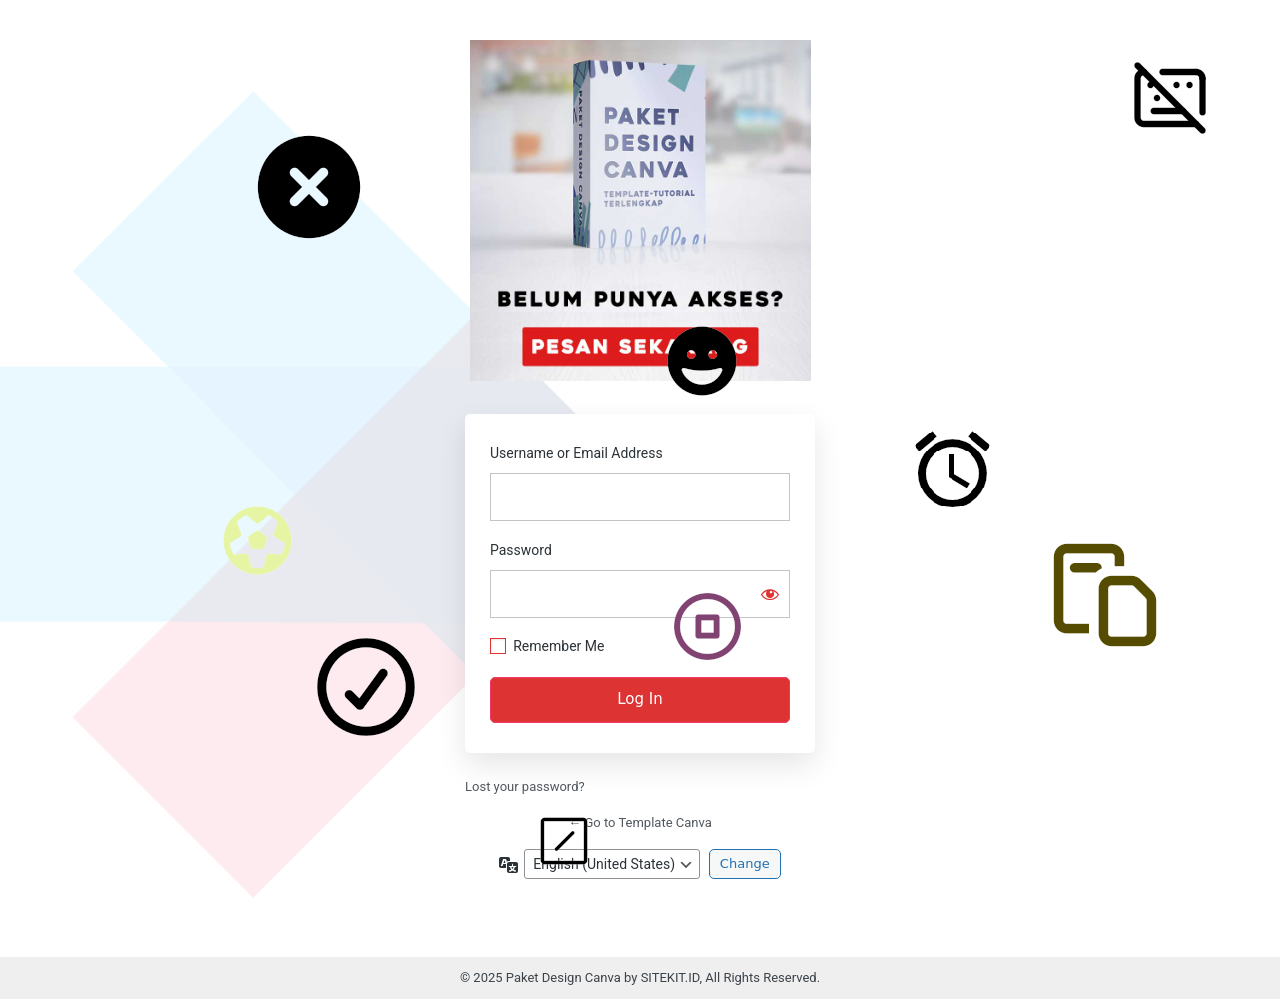 This screenshot has width=1280, height=999. Describe the element at coordinates (309, 187) in the screenshot. I see `close or dismiss a dialog` at that location.